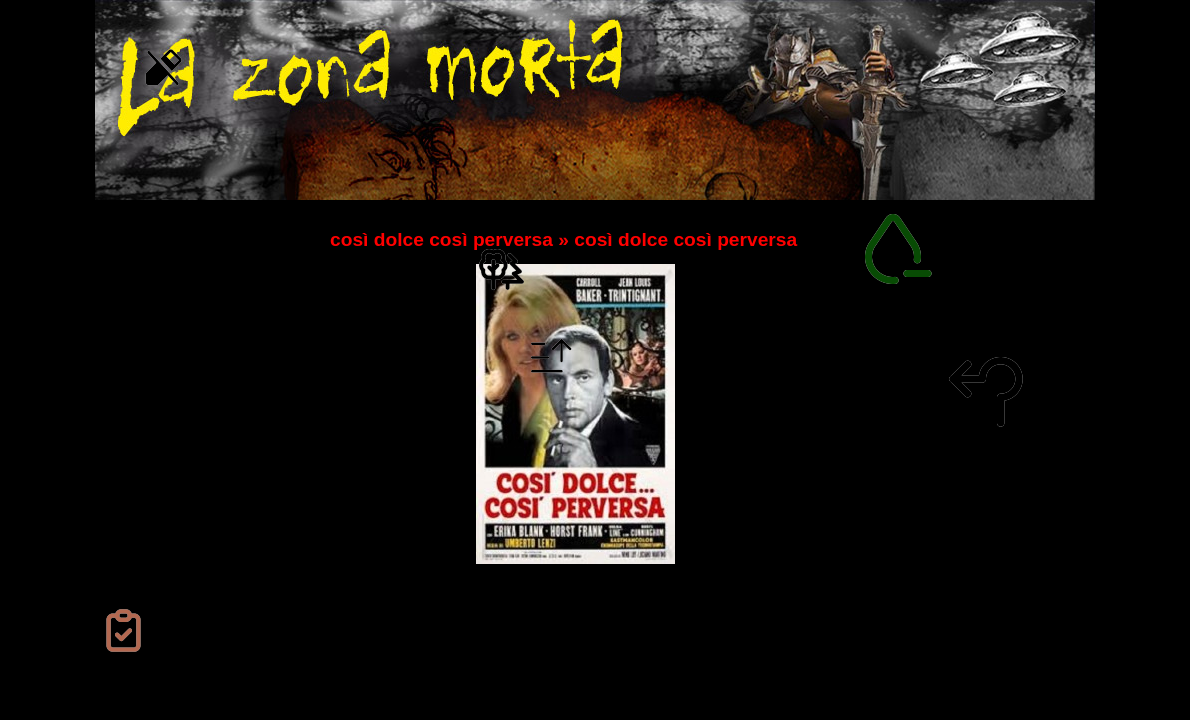 This screenshot has height=720, width=1190. I want to click on decrease water or liquid level, so click(893, 249).